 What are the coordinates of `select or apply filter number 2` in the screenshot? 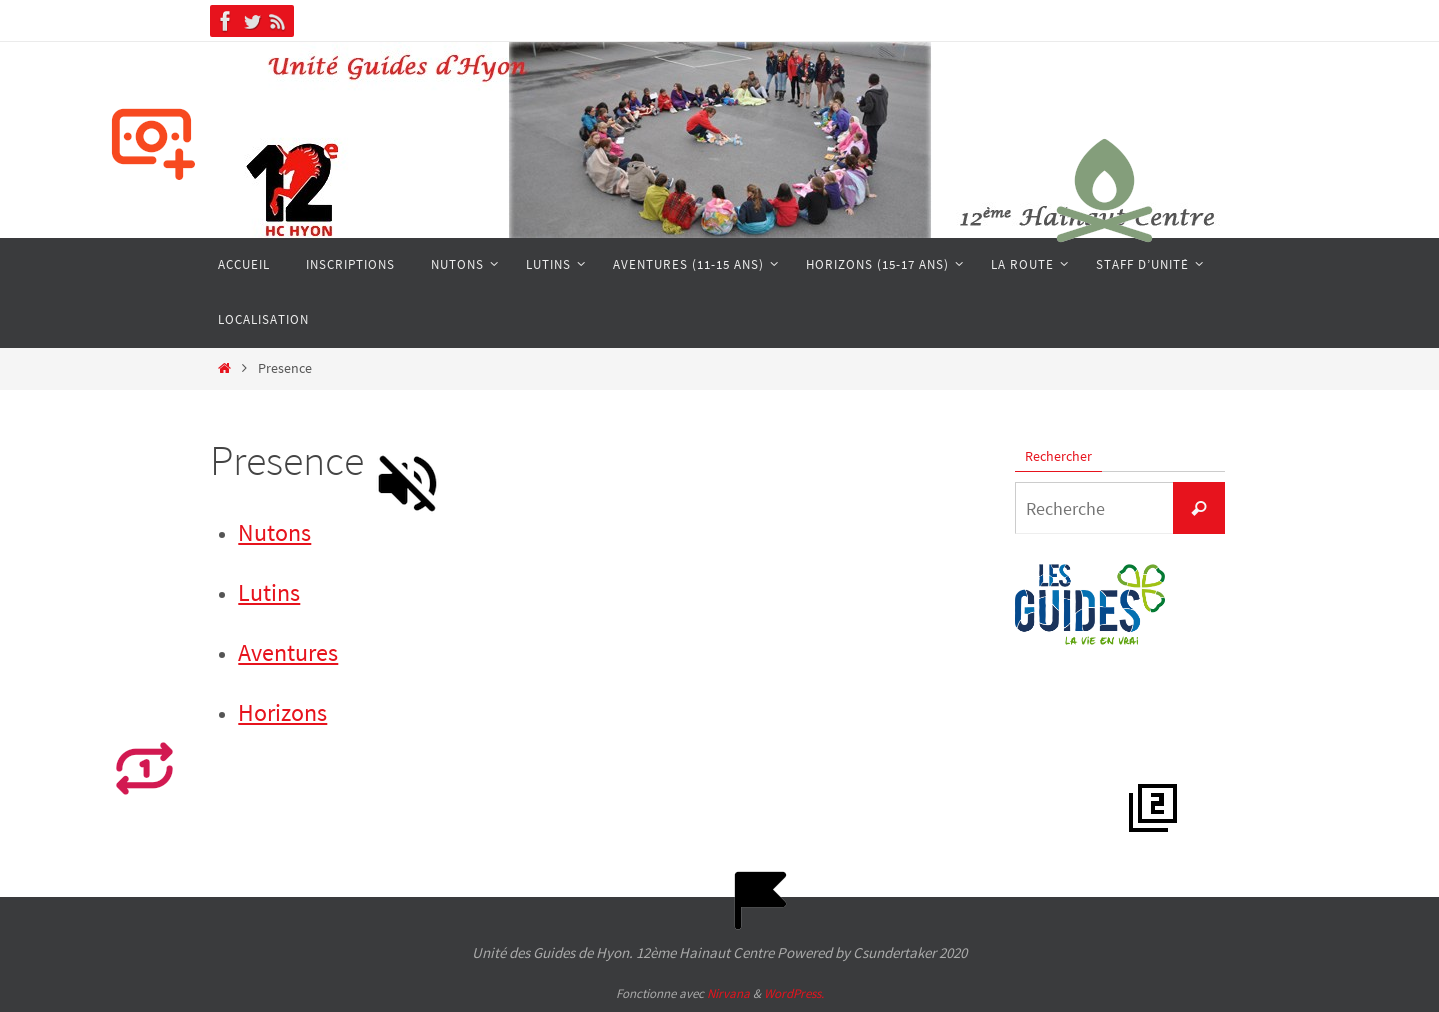 It's located at (1153, 808).